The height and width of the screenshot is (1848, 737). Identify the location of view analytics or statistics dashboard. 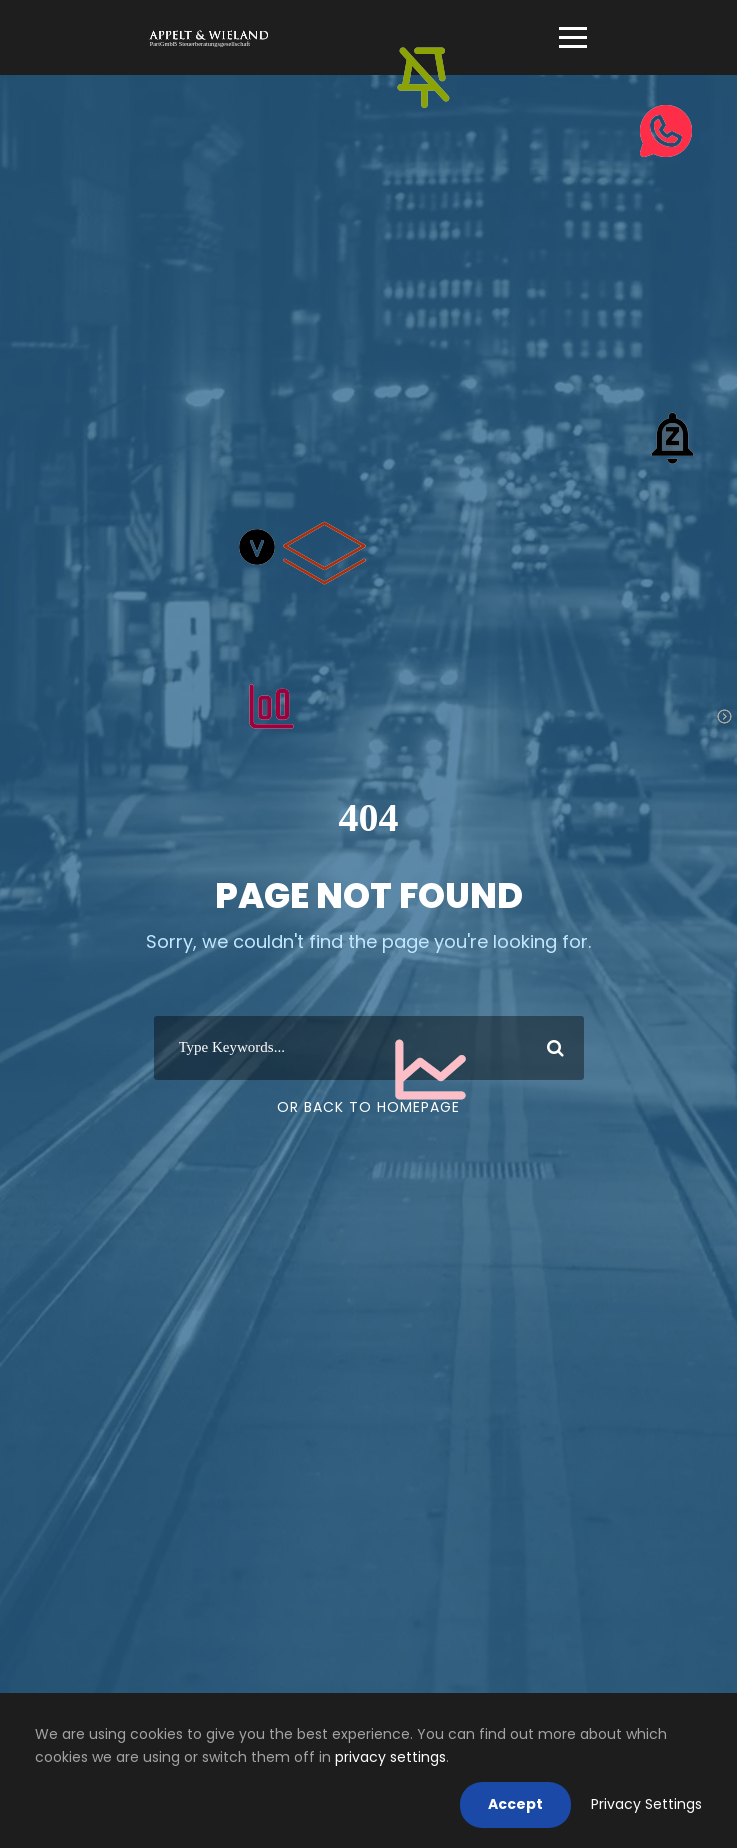
(271, 706).